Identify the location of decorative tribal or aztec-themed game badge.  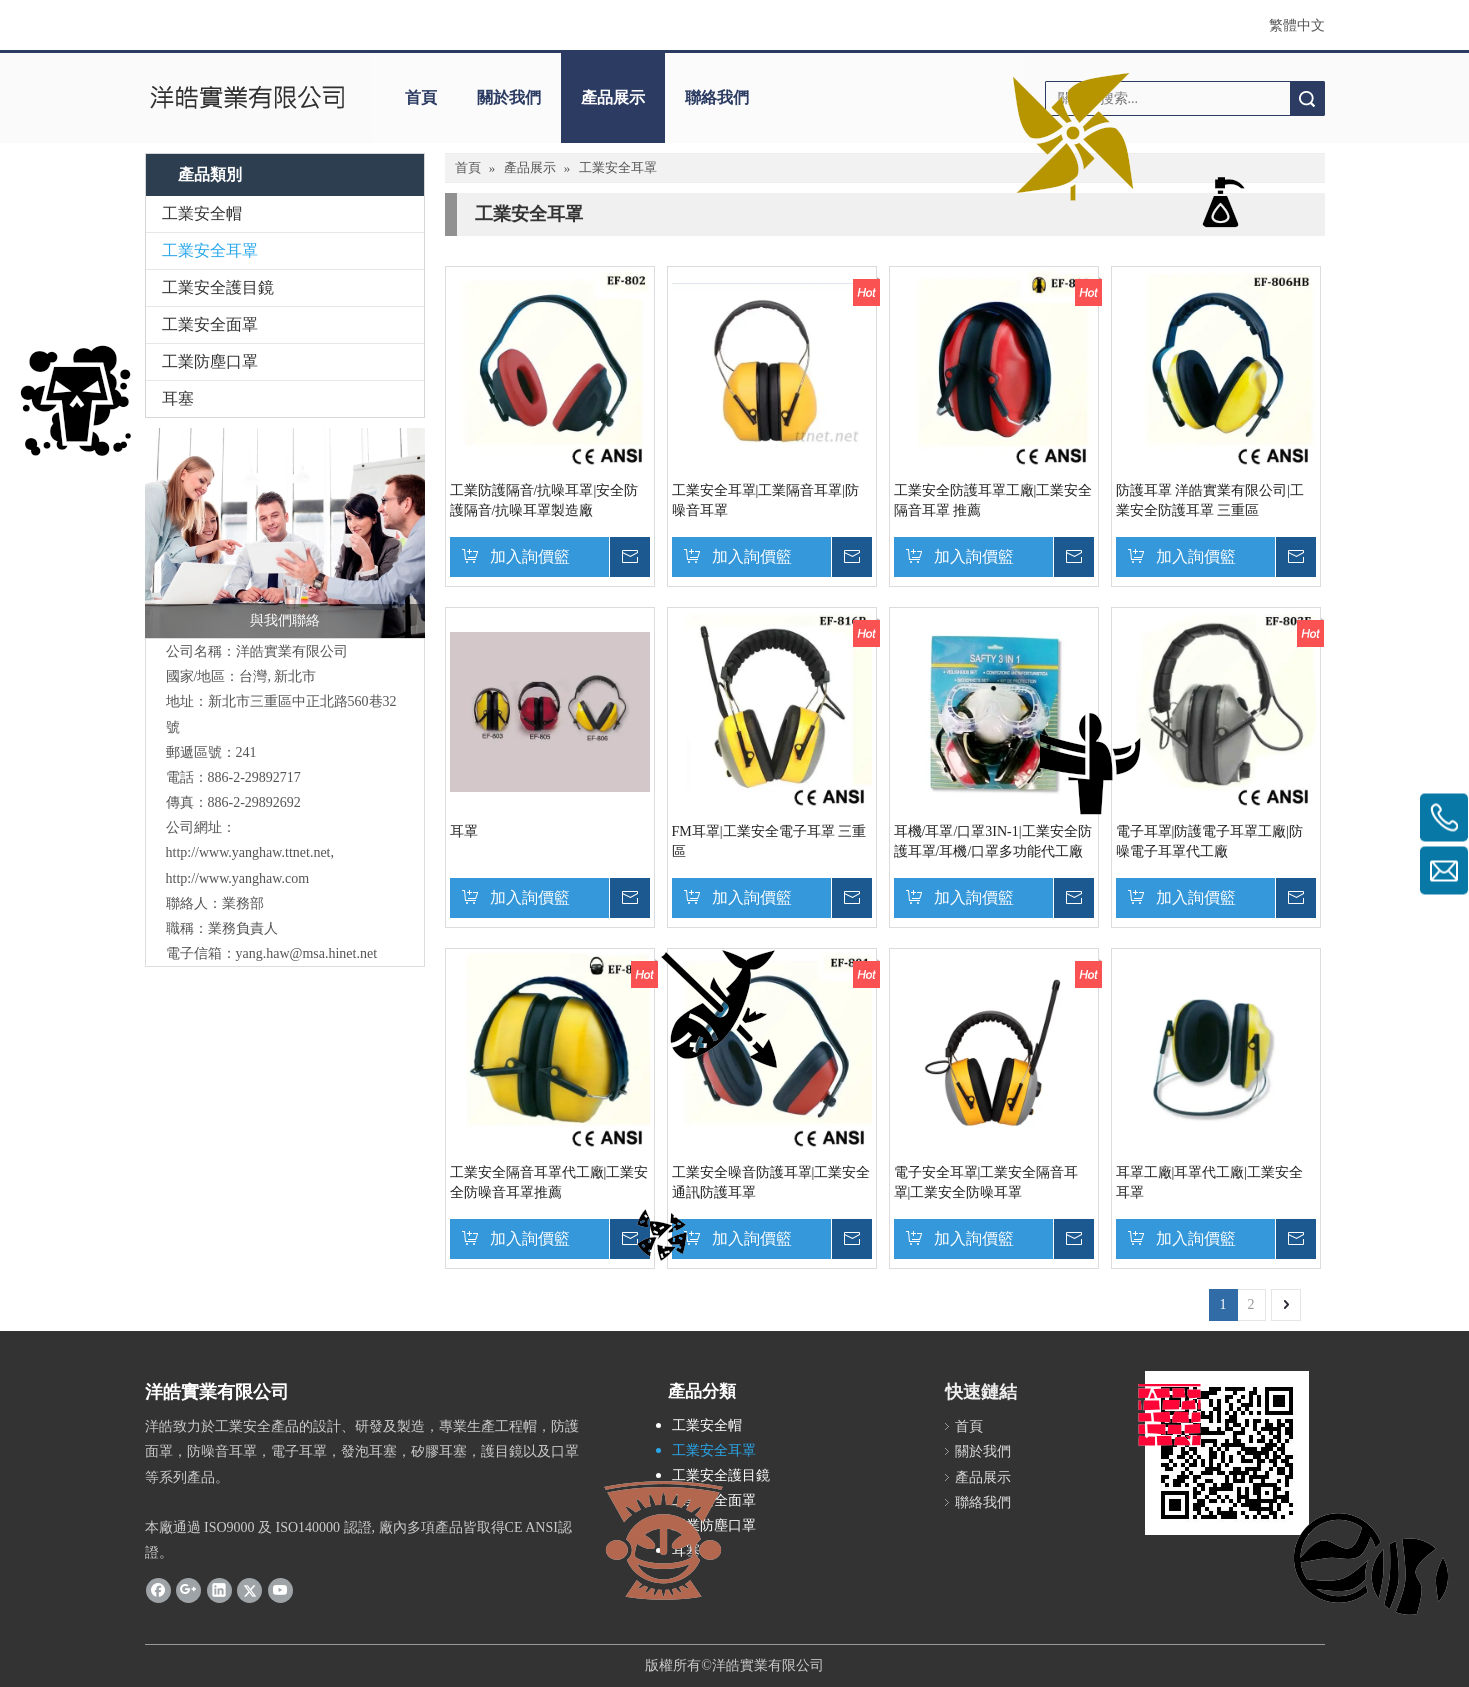
(663, 1540).